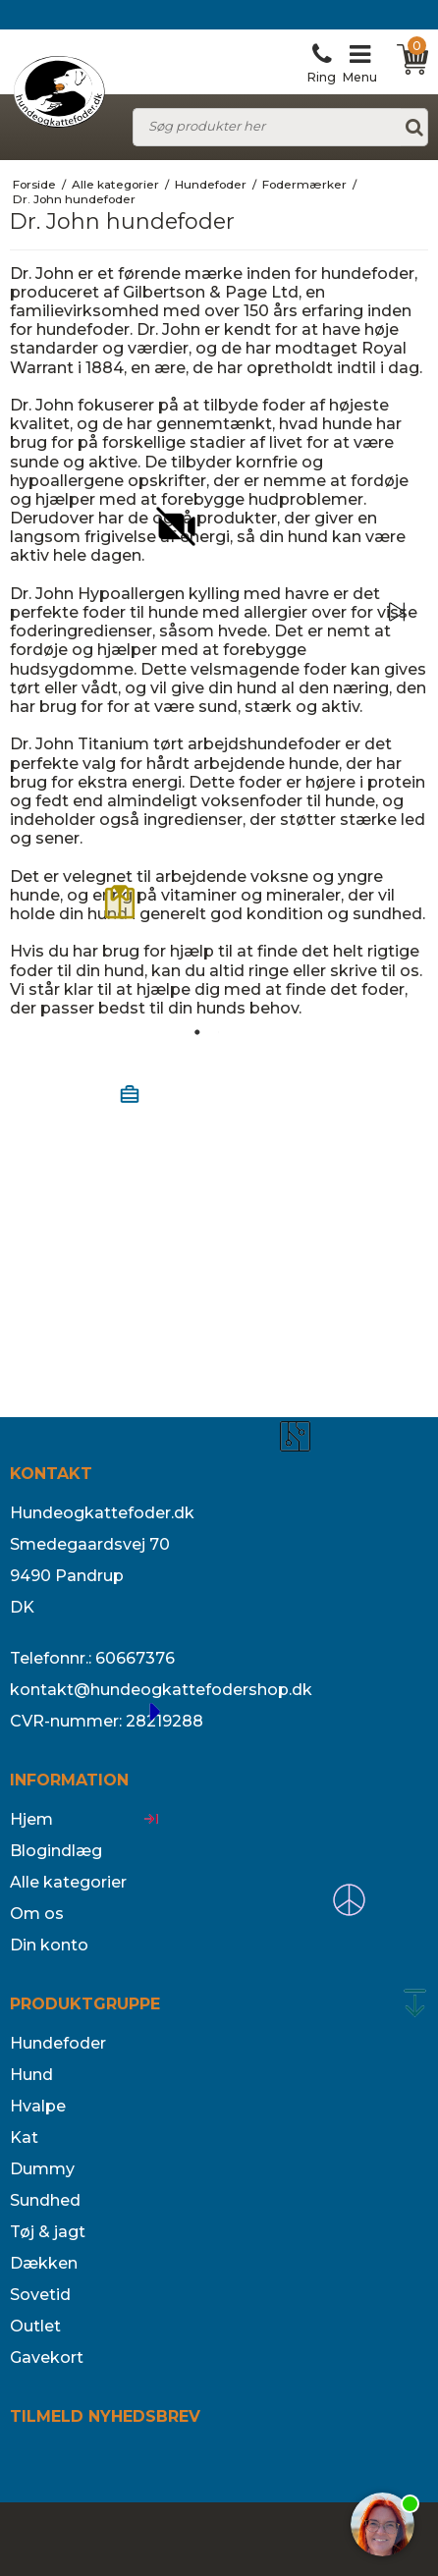  Describe the element at coordinates (414, 2002) in the screenshot. I see `download a file` at that location.